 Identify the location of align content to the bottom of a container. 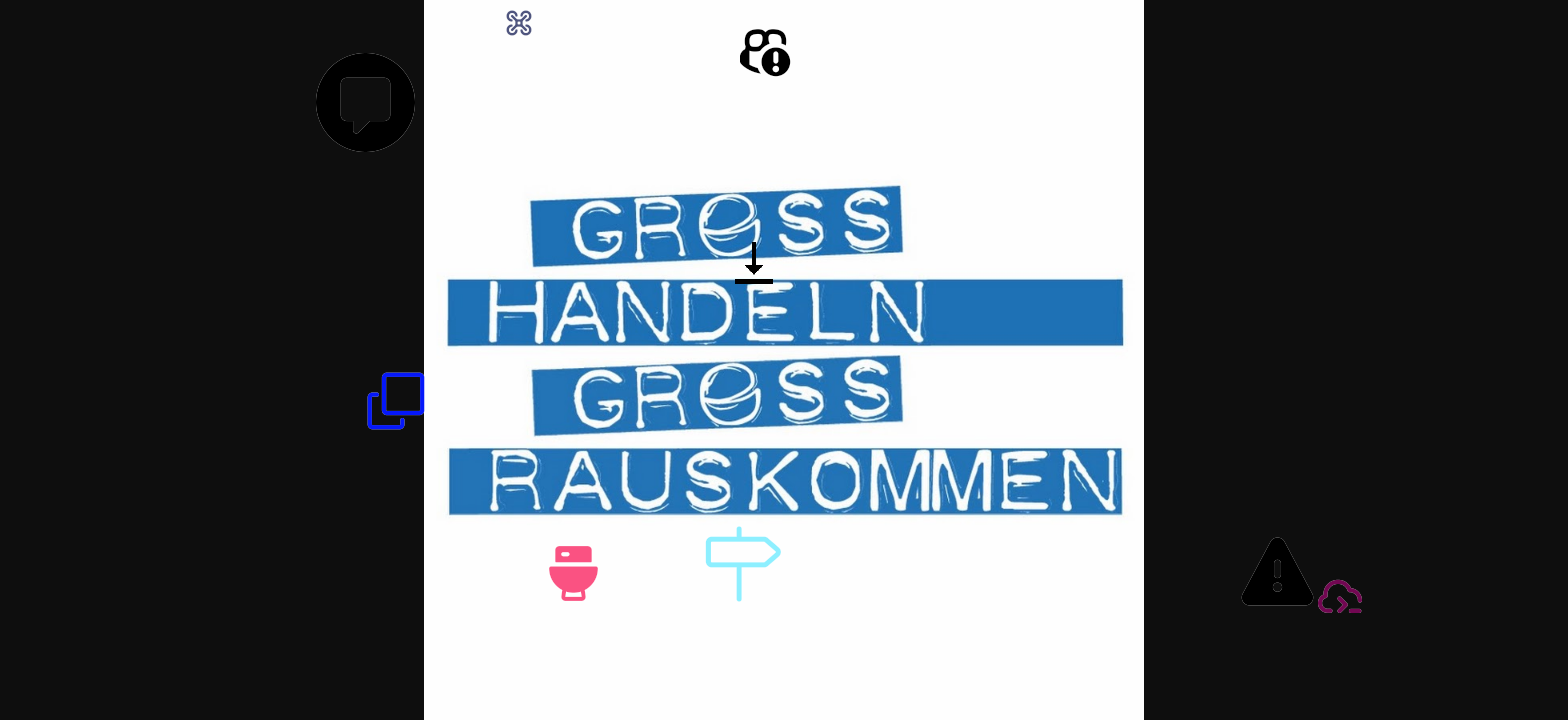
(754, 263).